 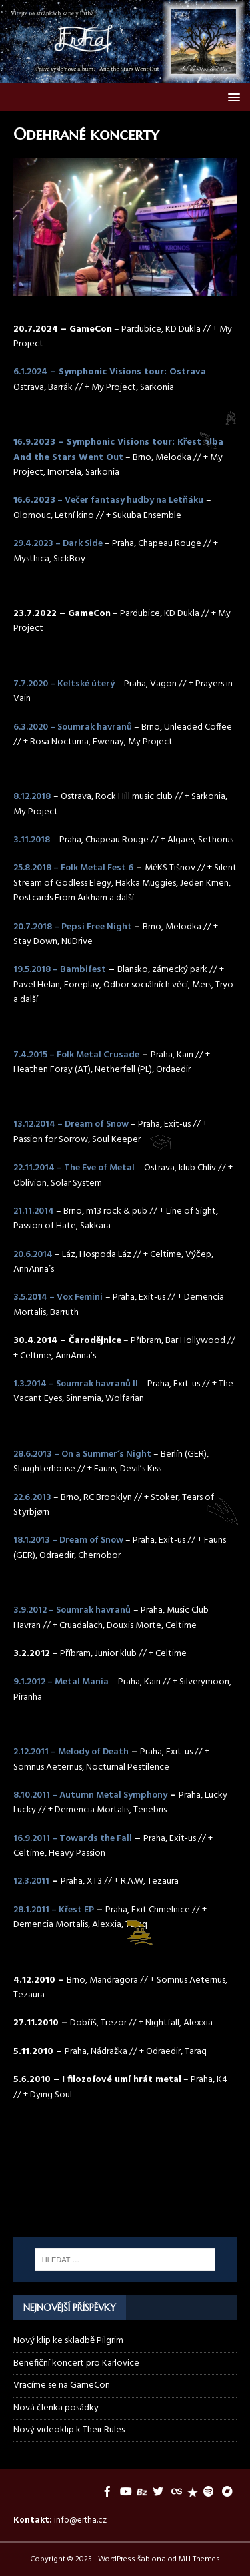 What do you see at coordinates (160, 1142) in the screenshot?
I see `access education or learning features` at bounding box center [160, 1142].